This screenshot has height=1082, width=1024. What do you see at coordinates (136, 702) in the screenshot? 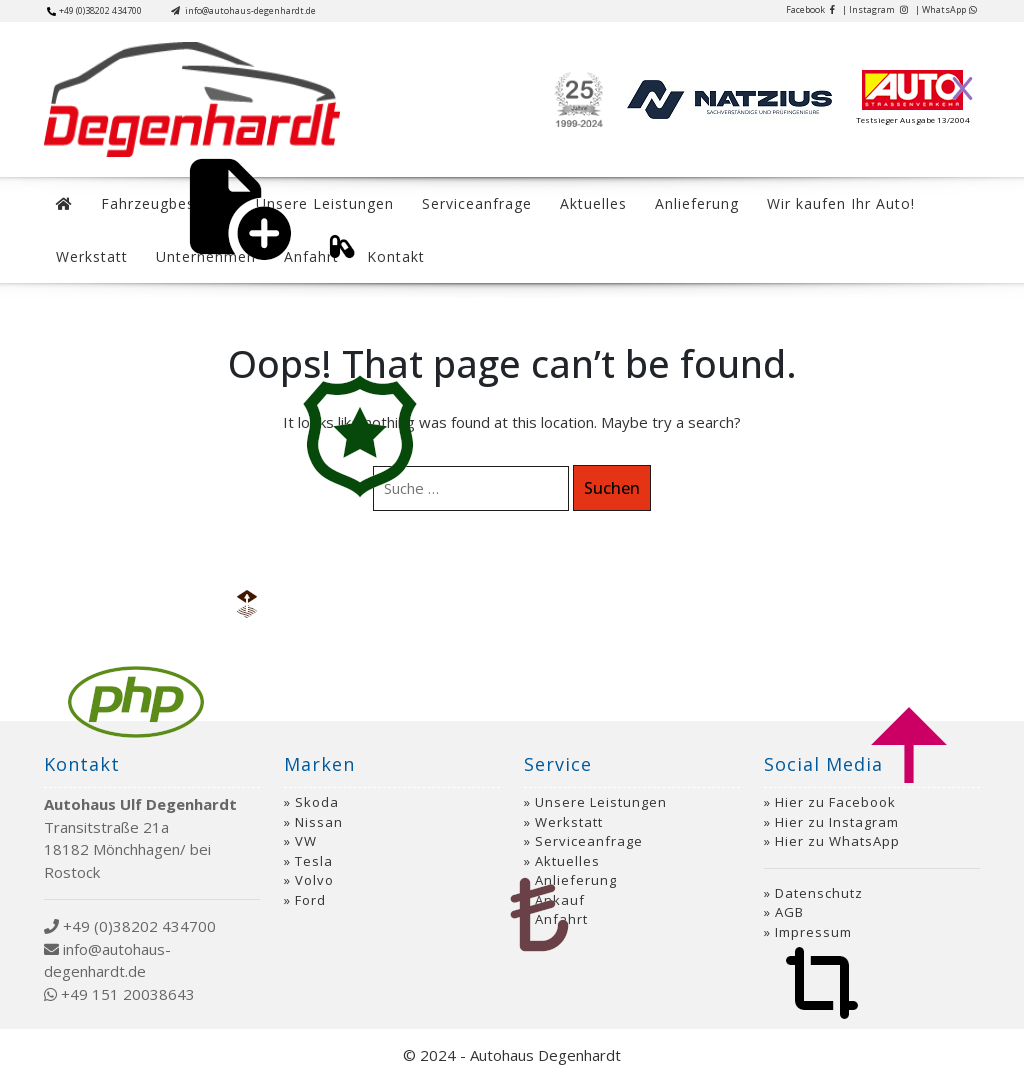
I see `php programming language logo` at bounding box center [136, 702].